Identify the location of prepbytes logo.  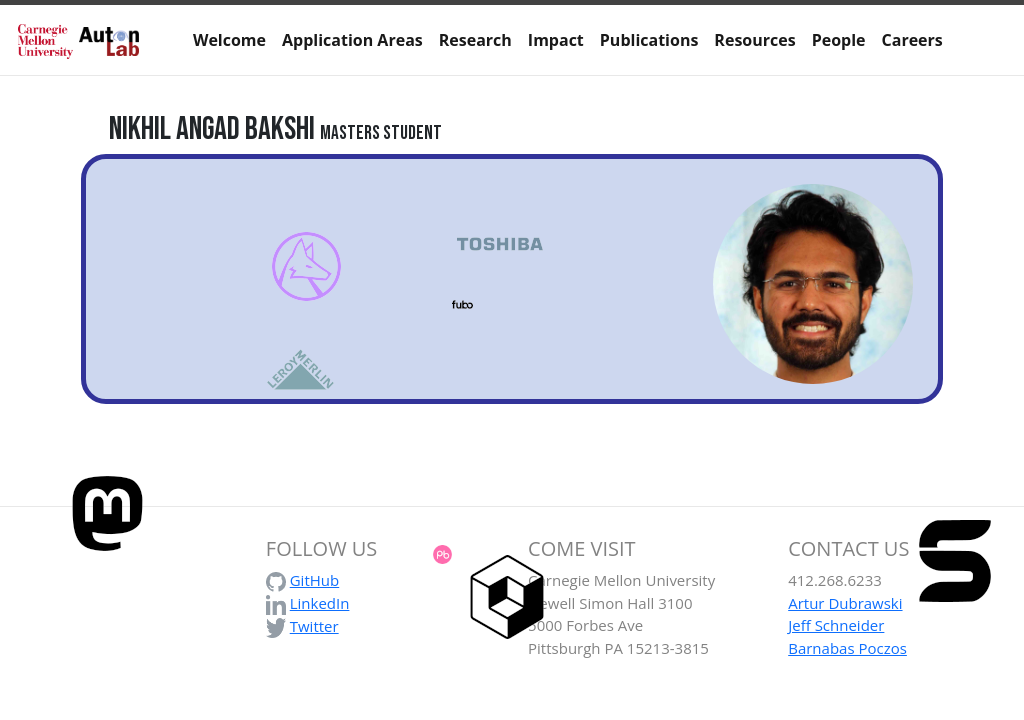
(442, 554).